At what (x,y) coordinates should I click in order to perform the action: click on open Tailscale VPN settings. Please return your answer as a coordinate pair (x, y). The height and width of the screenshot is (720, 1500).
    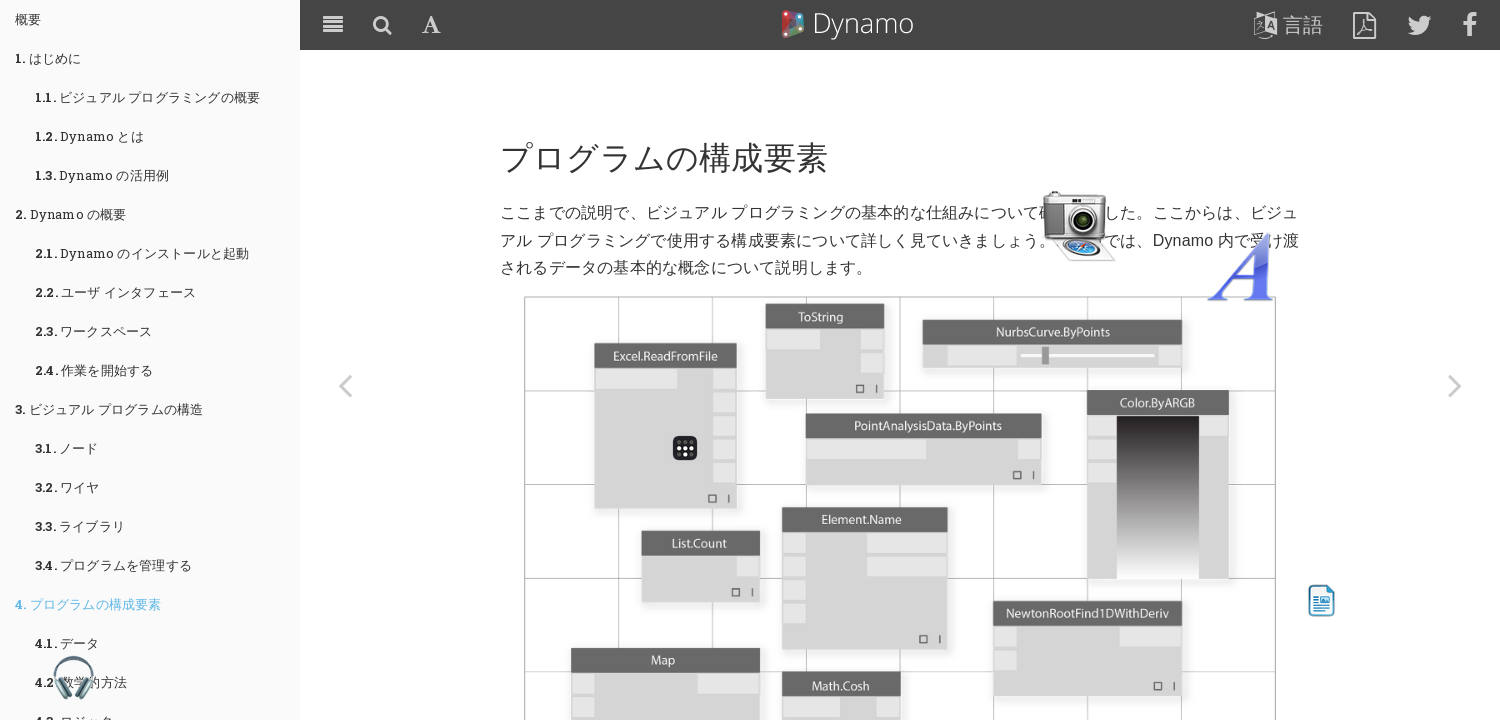
    Looking at the image, I should click on (685, 448).